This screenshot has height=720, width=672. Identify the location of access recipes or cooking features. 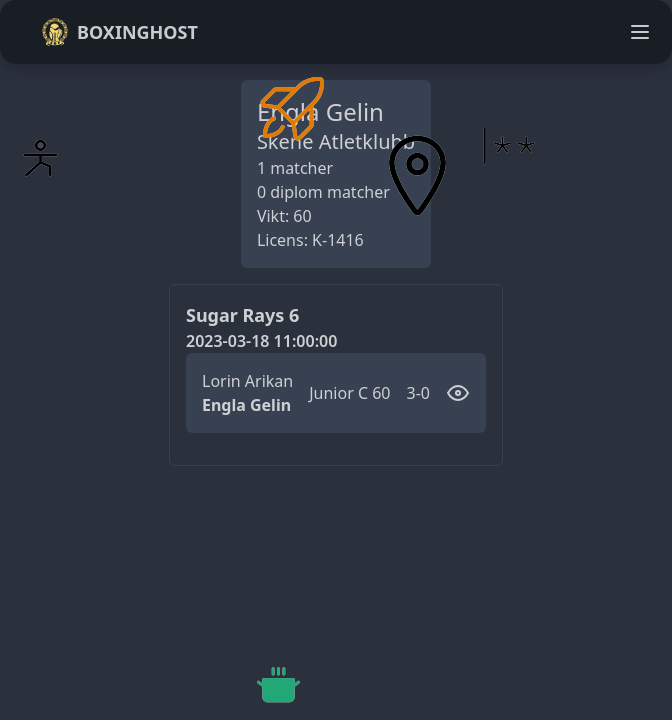
(278, 687).